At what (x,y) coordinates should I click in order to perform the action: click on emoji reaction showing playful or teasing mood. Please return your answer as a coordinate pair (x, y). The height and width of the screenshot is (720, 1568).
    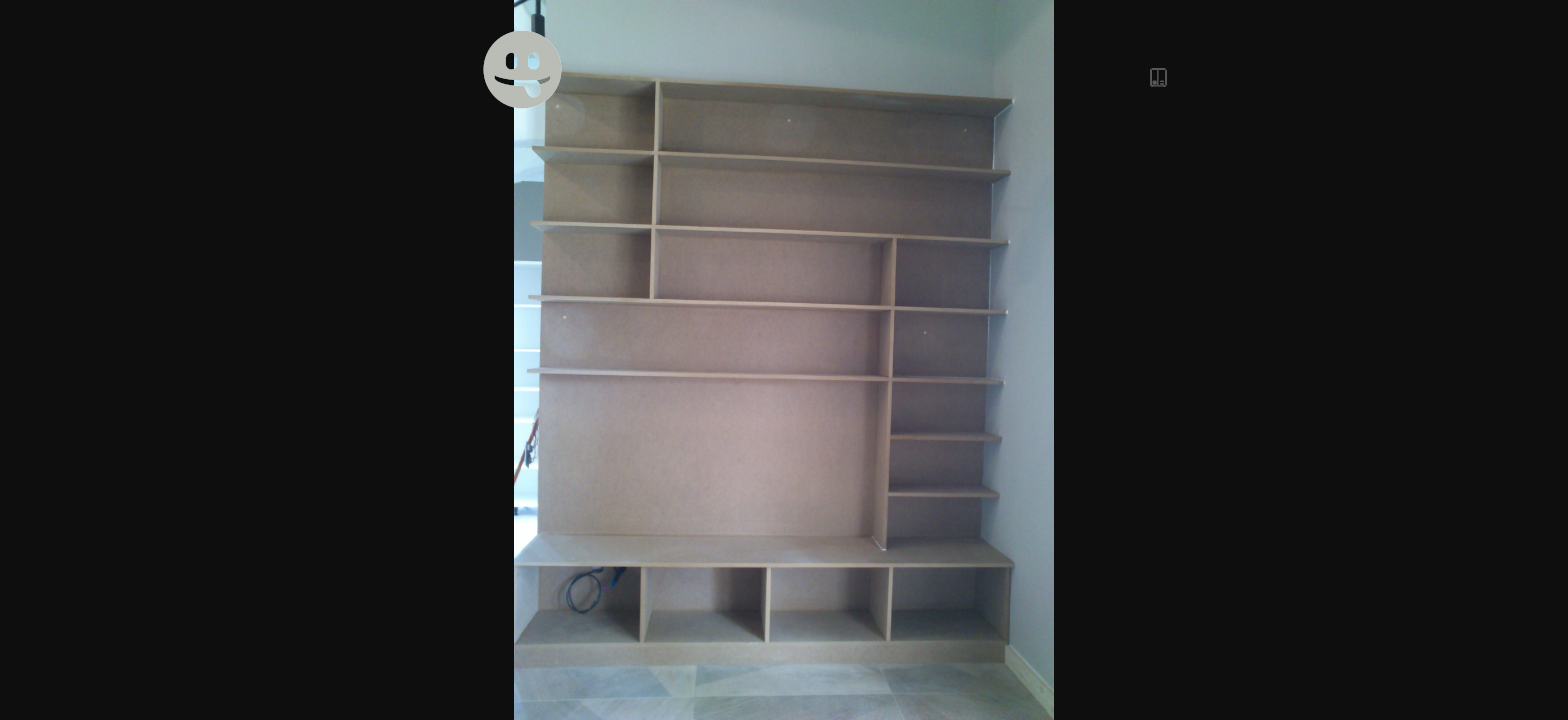
    Looking at the image, I should click on (522, 69).